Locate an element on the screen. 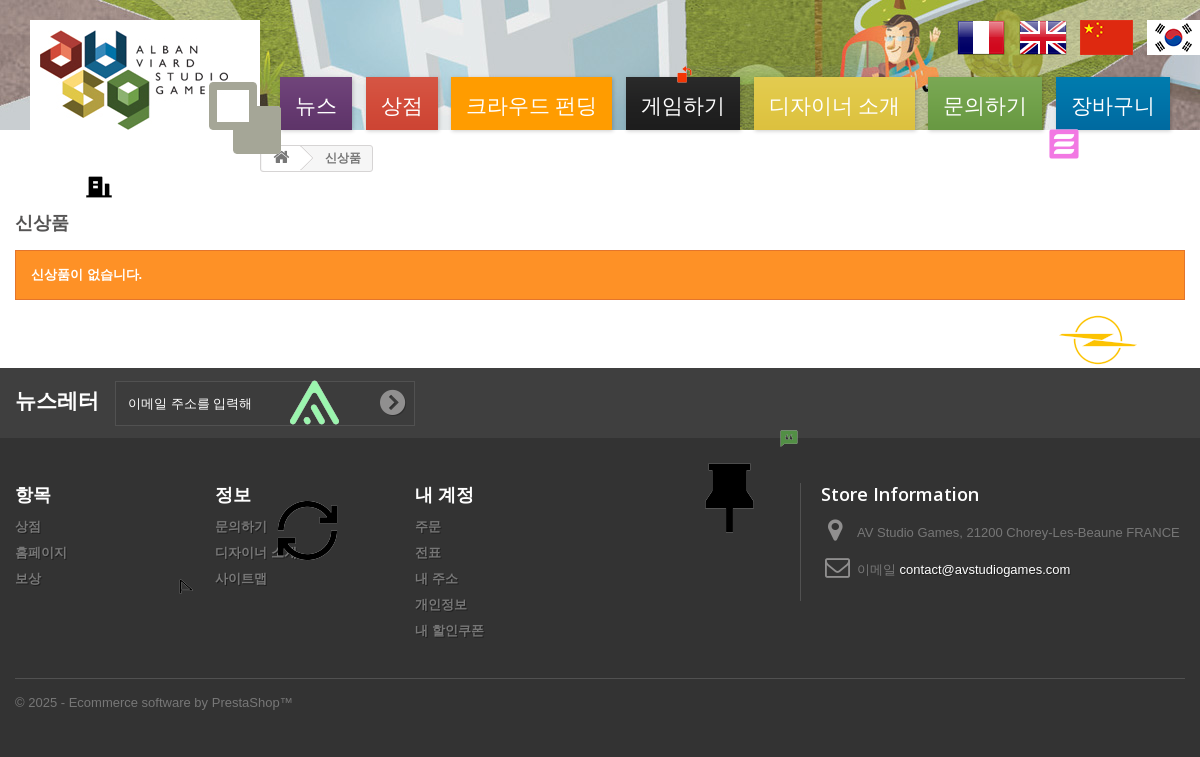 This screenshot has width=1200, height=757. view quoted messages is located at coordinates (789, 438).